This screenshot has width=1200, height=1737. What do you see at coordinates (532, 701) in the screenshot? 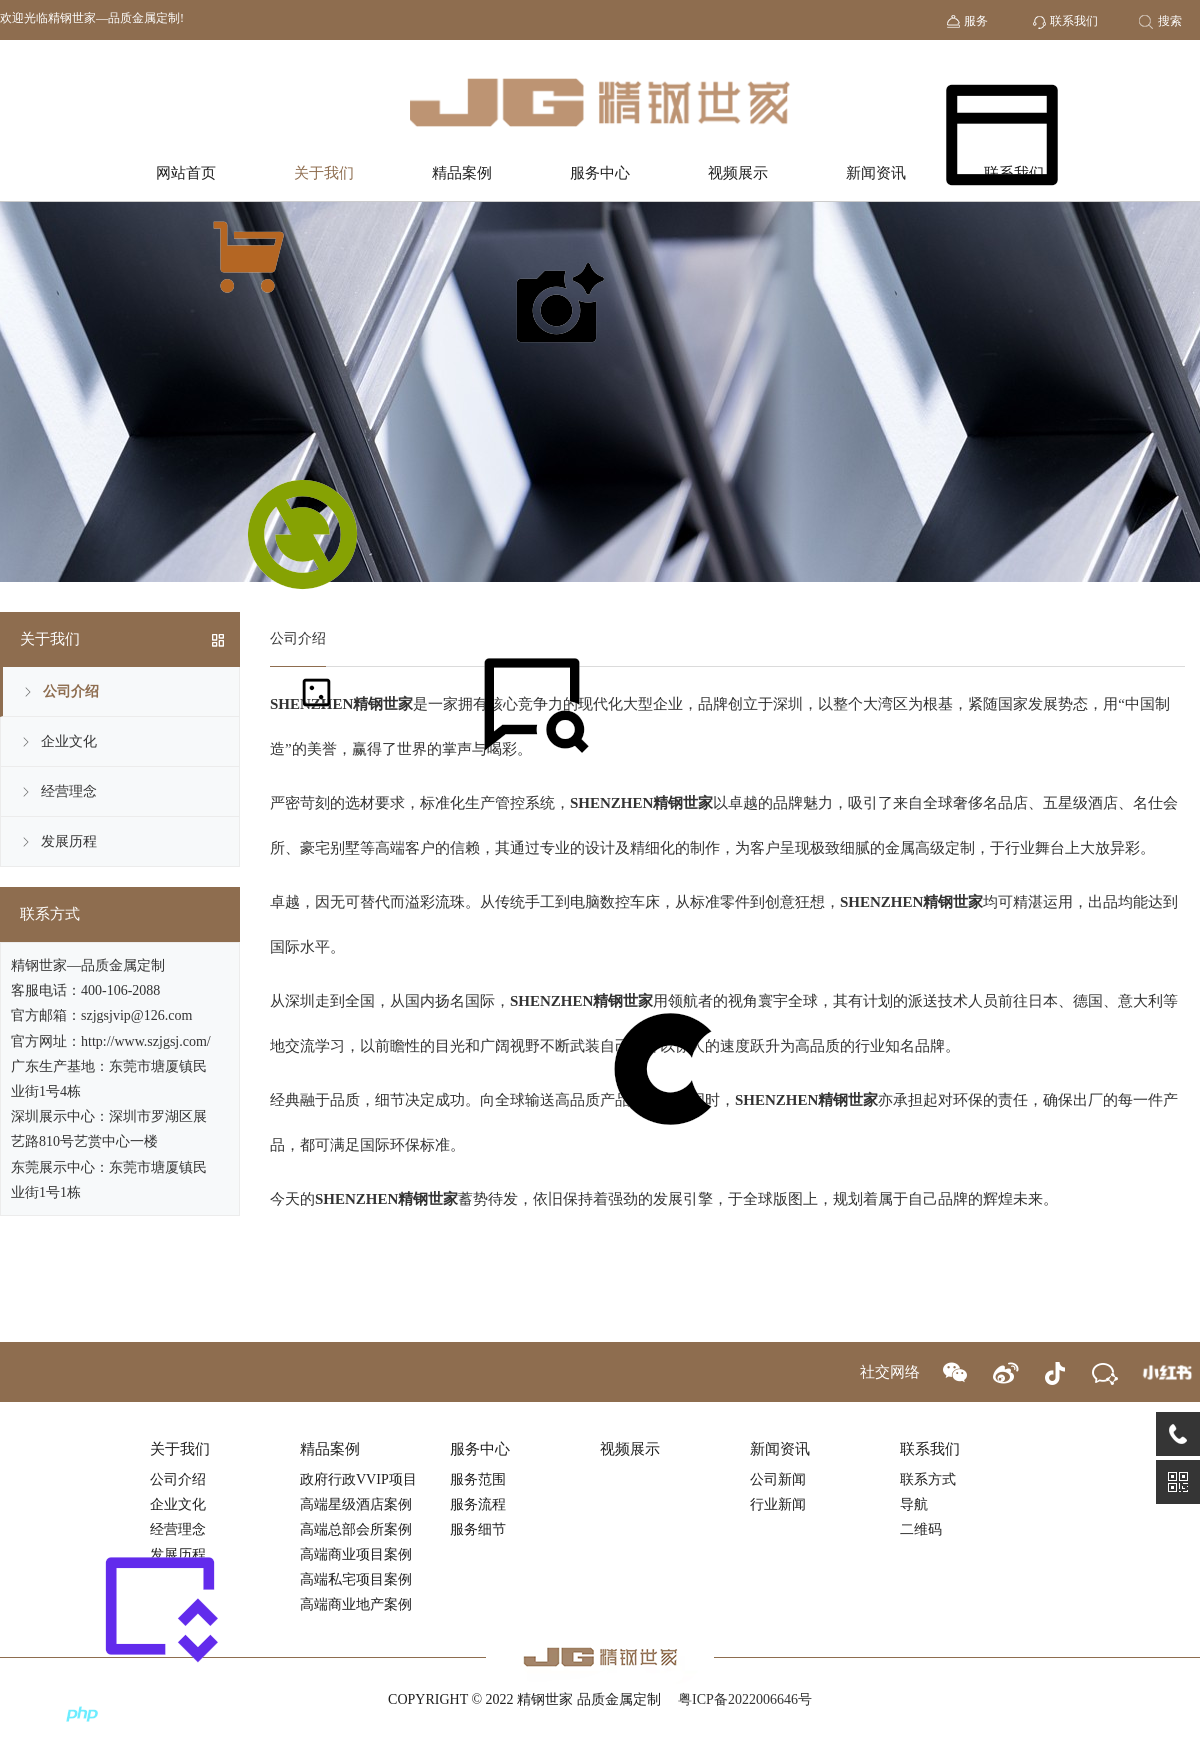
I see `search through chat messages` at bounding box center [532, 701].